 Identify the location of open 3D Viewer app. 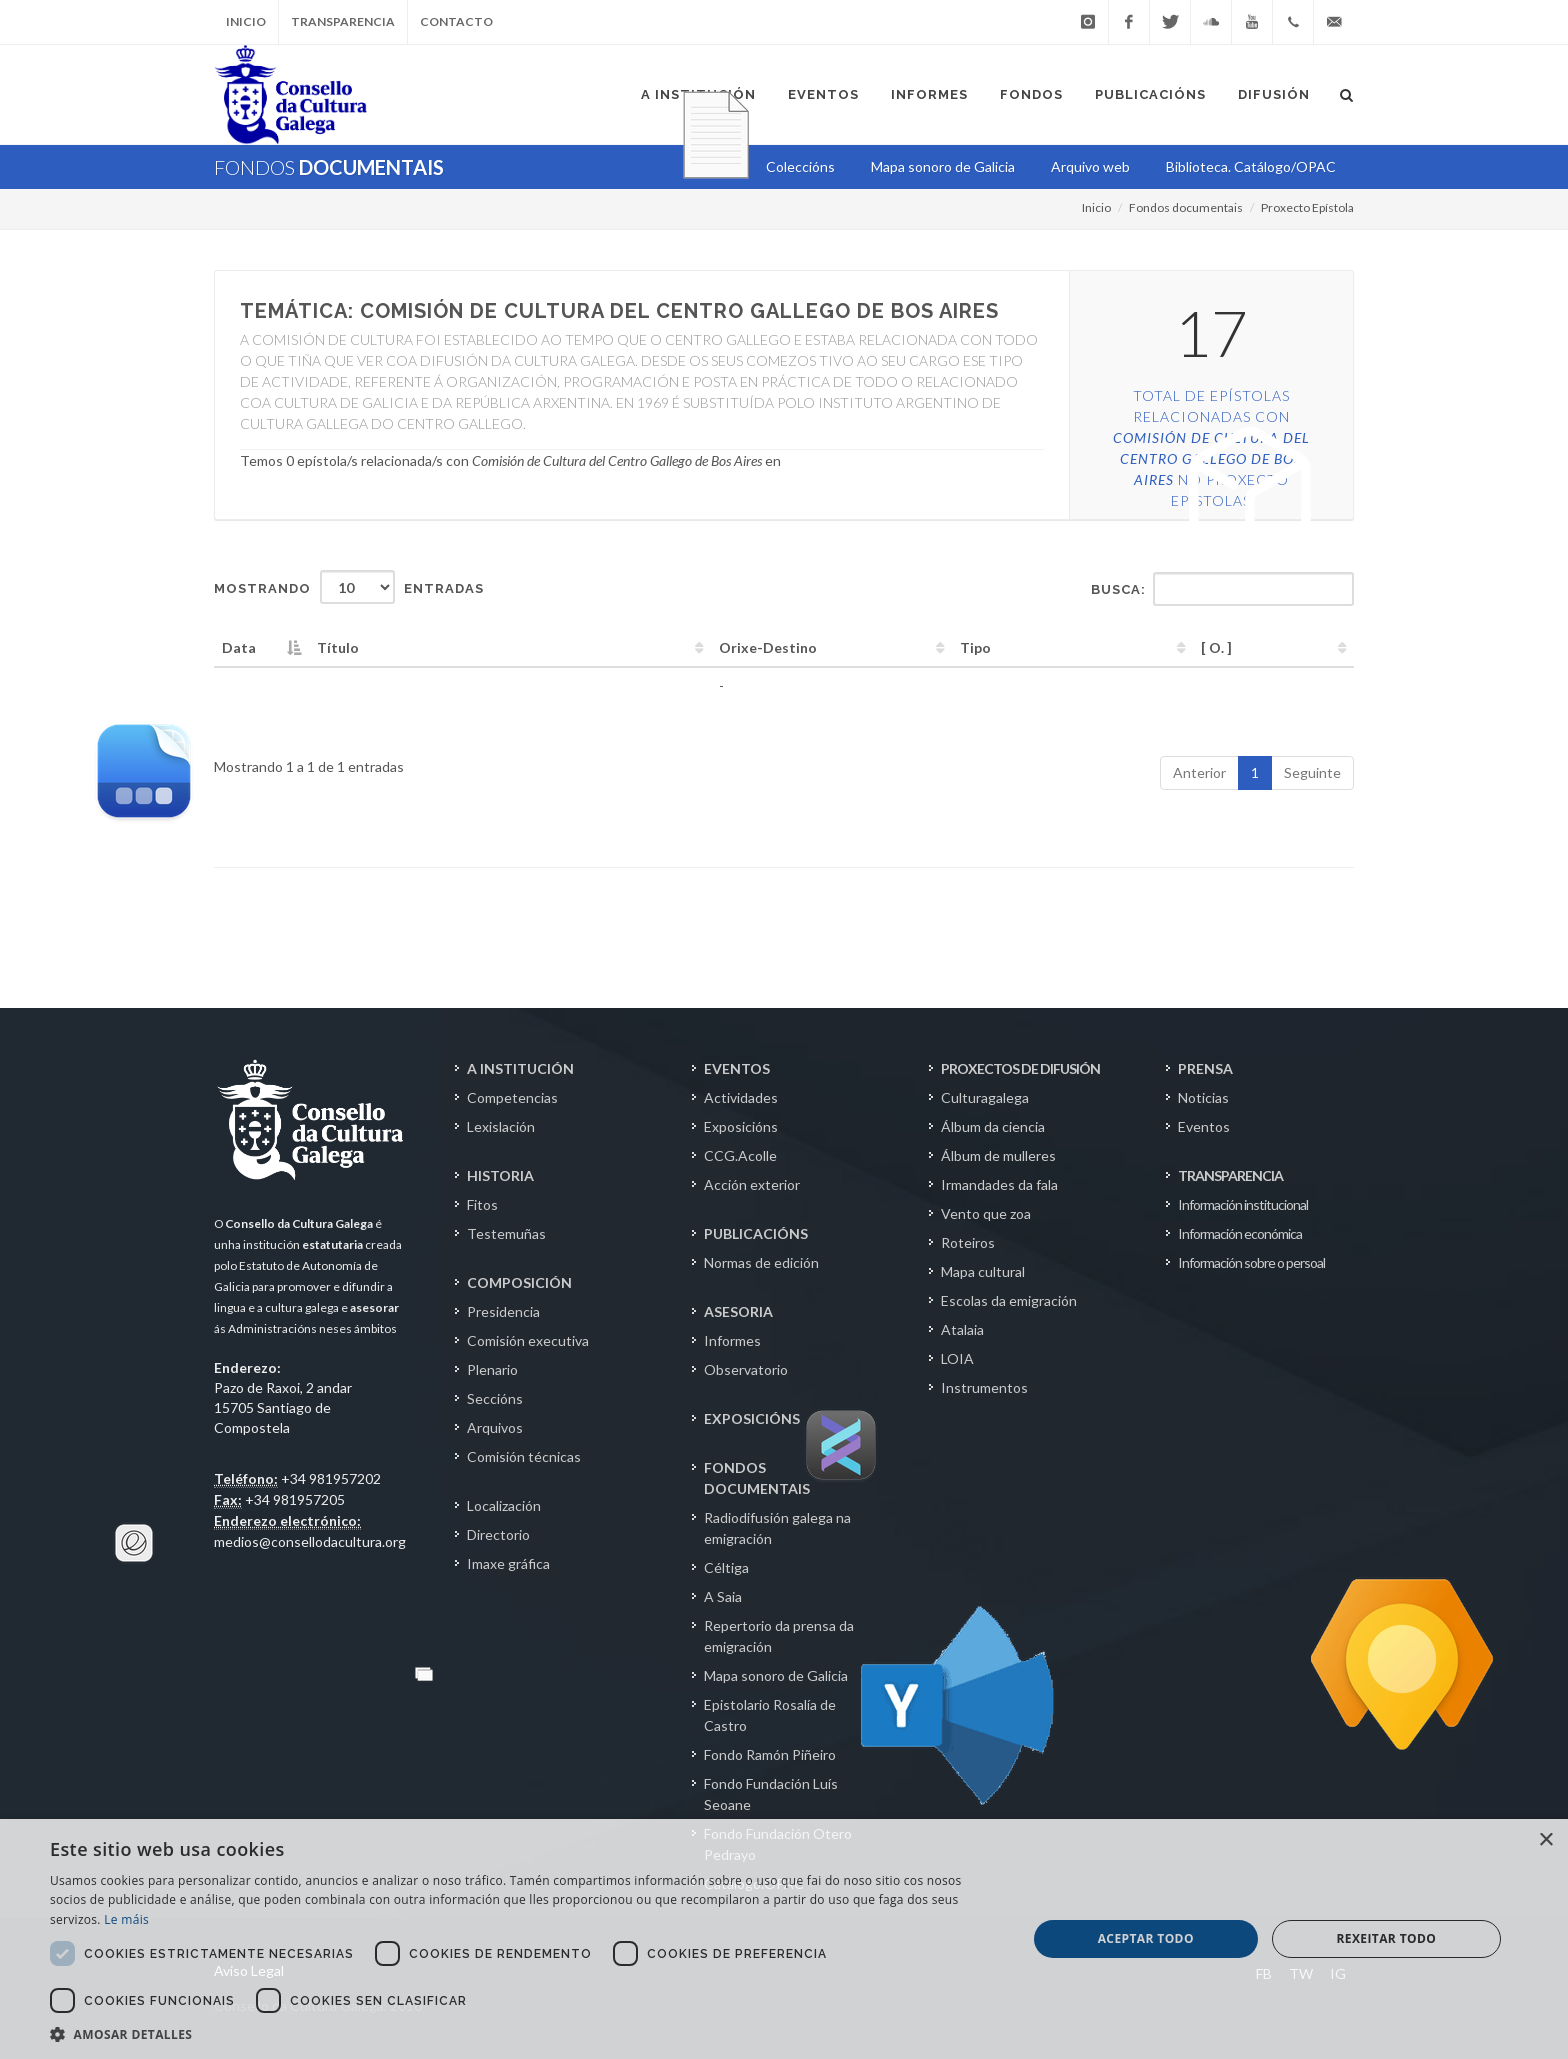
(1250, 494).